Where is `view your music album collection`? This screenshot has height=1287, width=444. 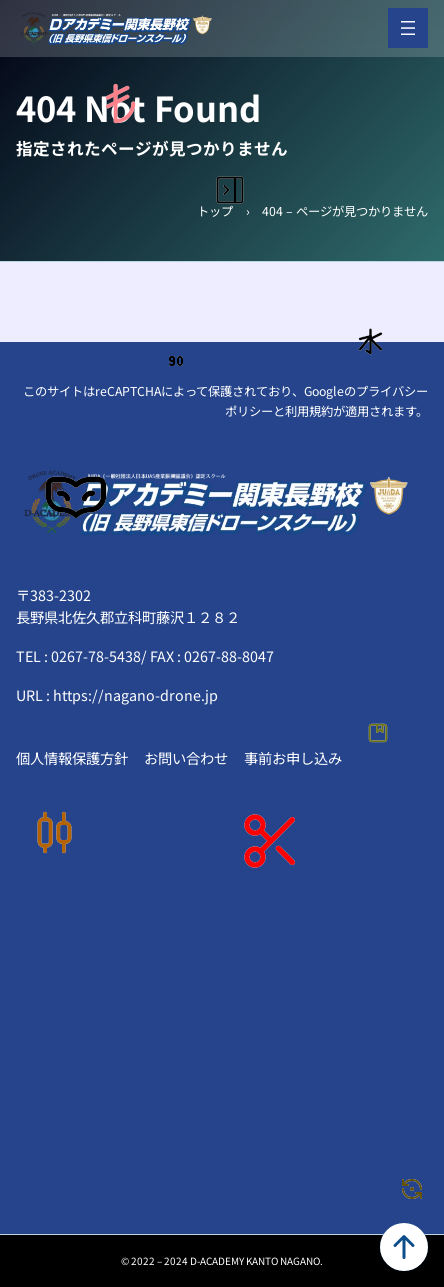 view your music album collection is located at coordinates (378, 733).